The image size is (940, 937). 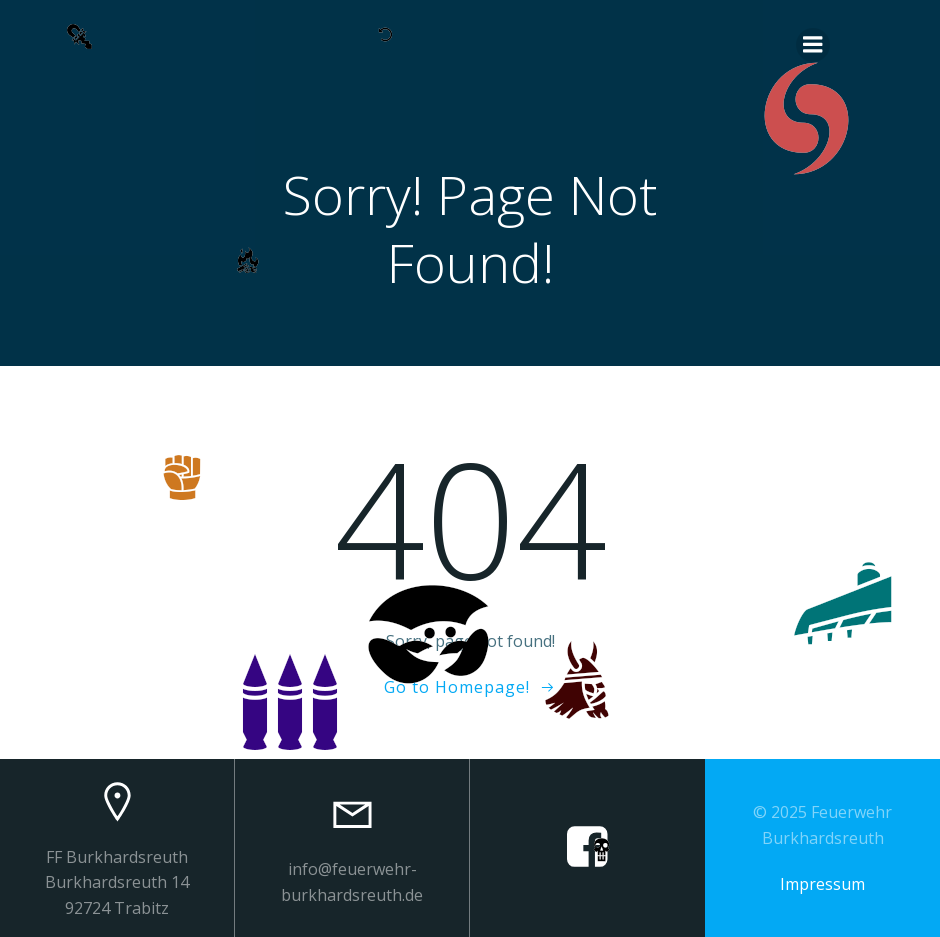 I want to click on indicates strength or power attribute in a game, so click(x=181, y=477).